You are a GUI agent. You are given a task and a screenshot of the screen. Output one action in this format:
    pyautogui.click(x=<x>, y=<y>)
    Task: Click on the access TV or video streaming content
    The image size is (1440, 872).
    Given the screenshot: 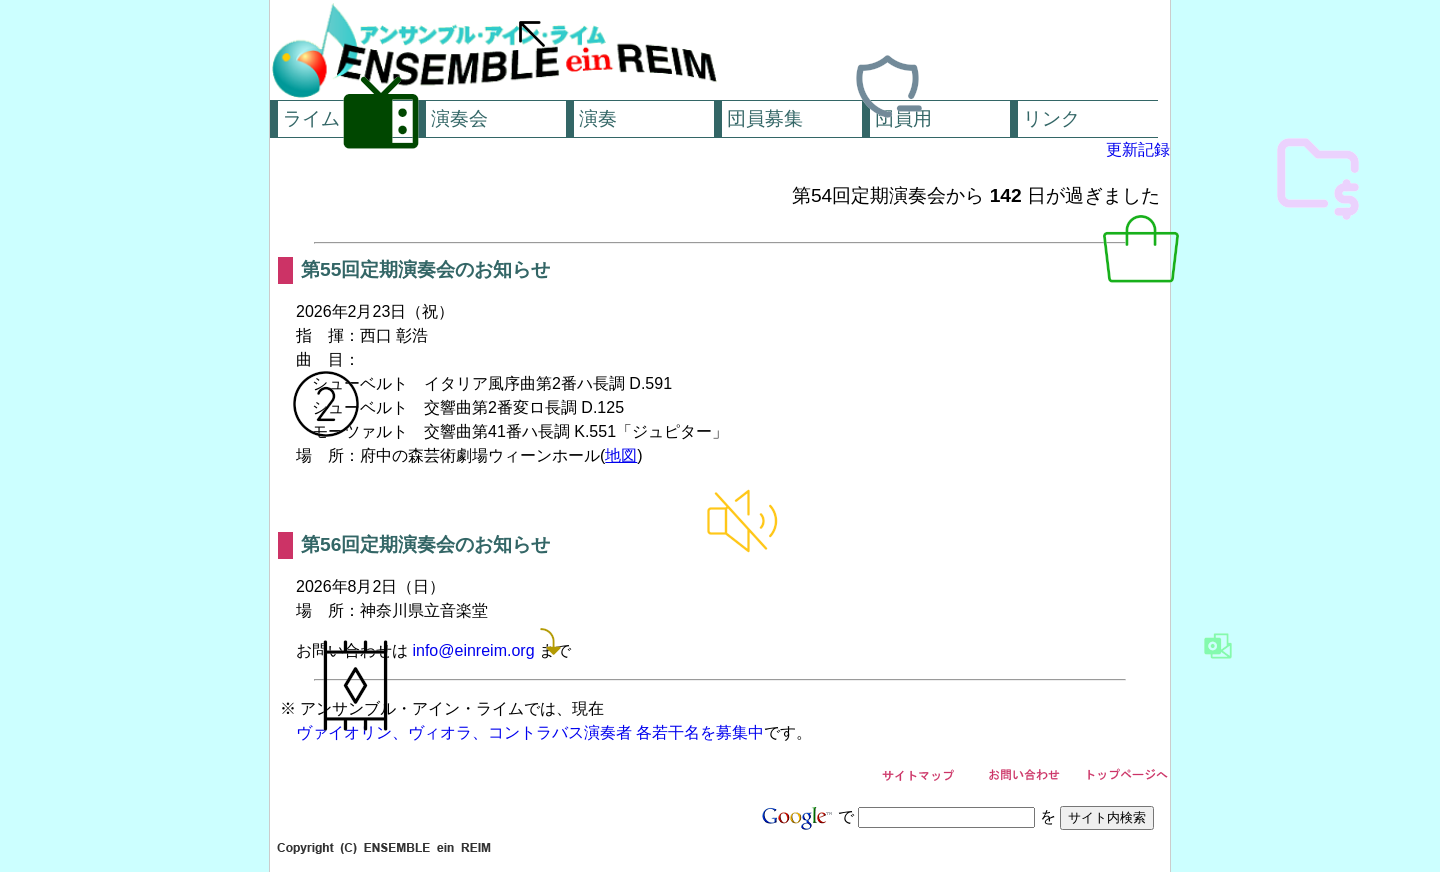 What is the action you would take?
    pyautogui.click(x=381, y=117)
    